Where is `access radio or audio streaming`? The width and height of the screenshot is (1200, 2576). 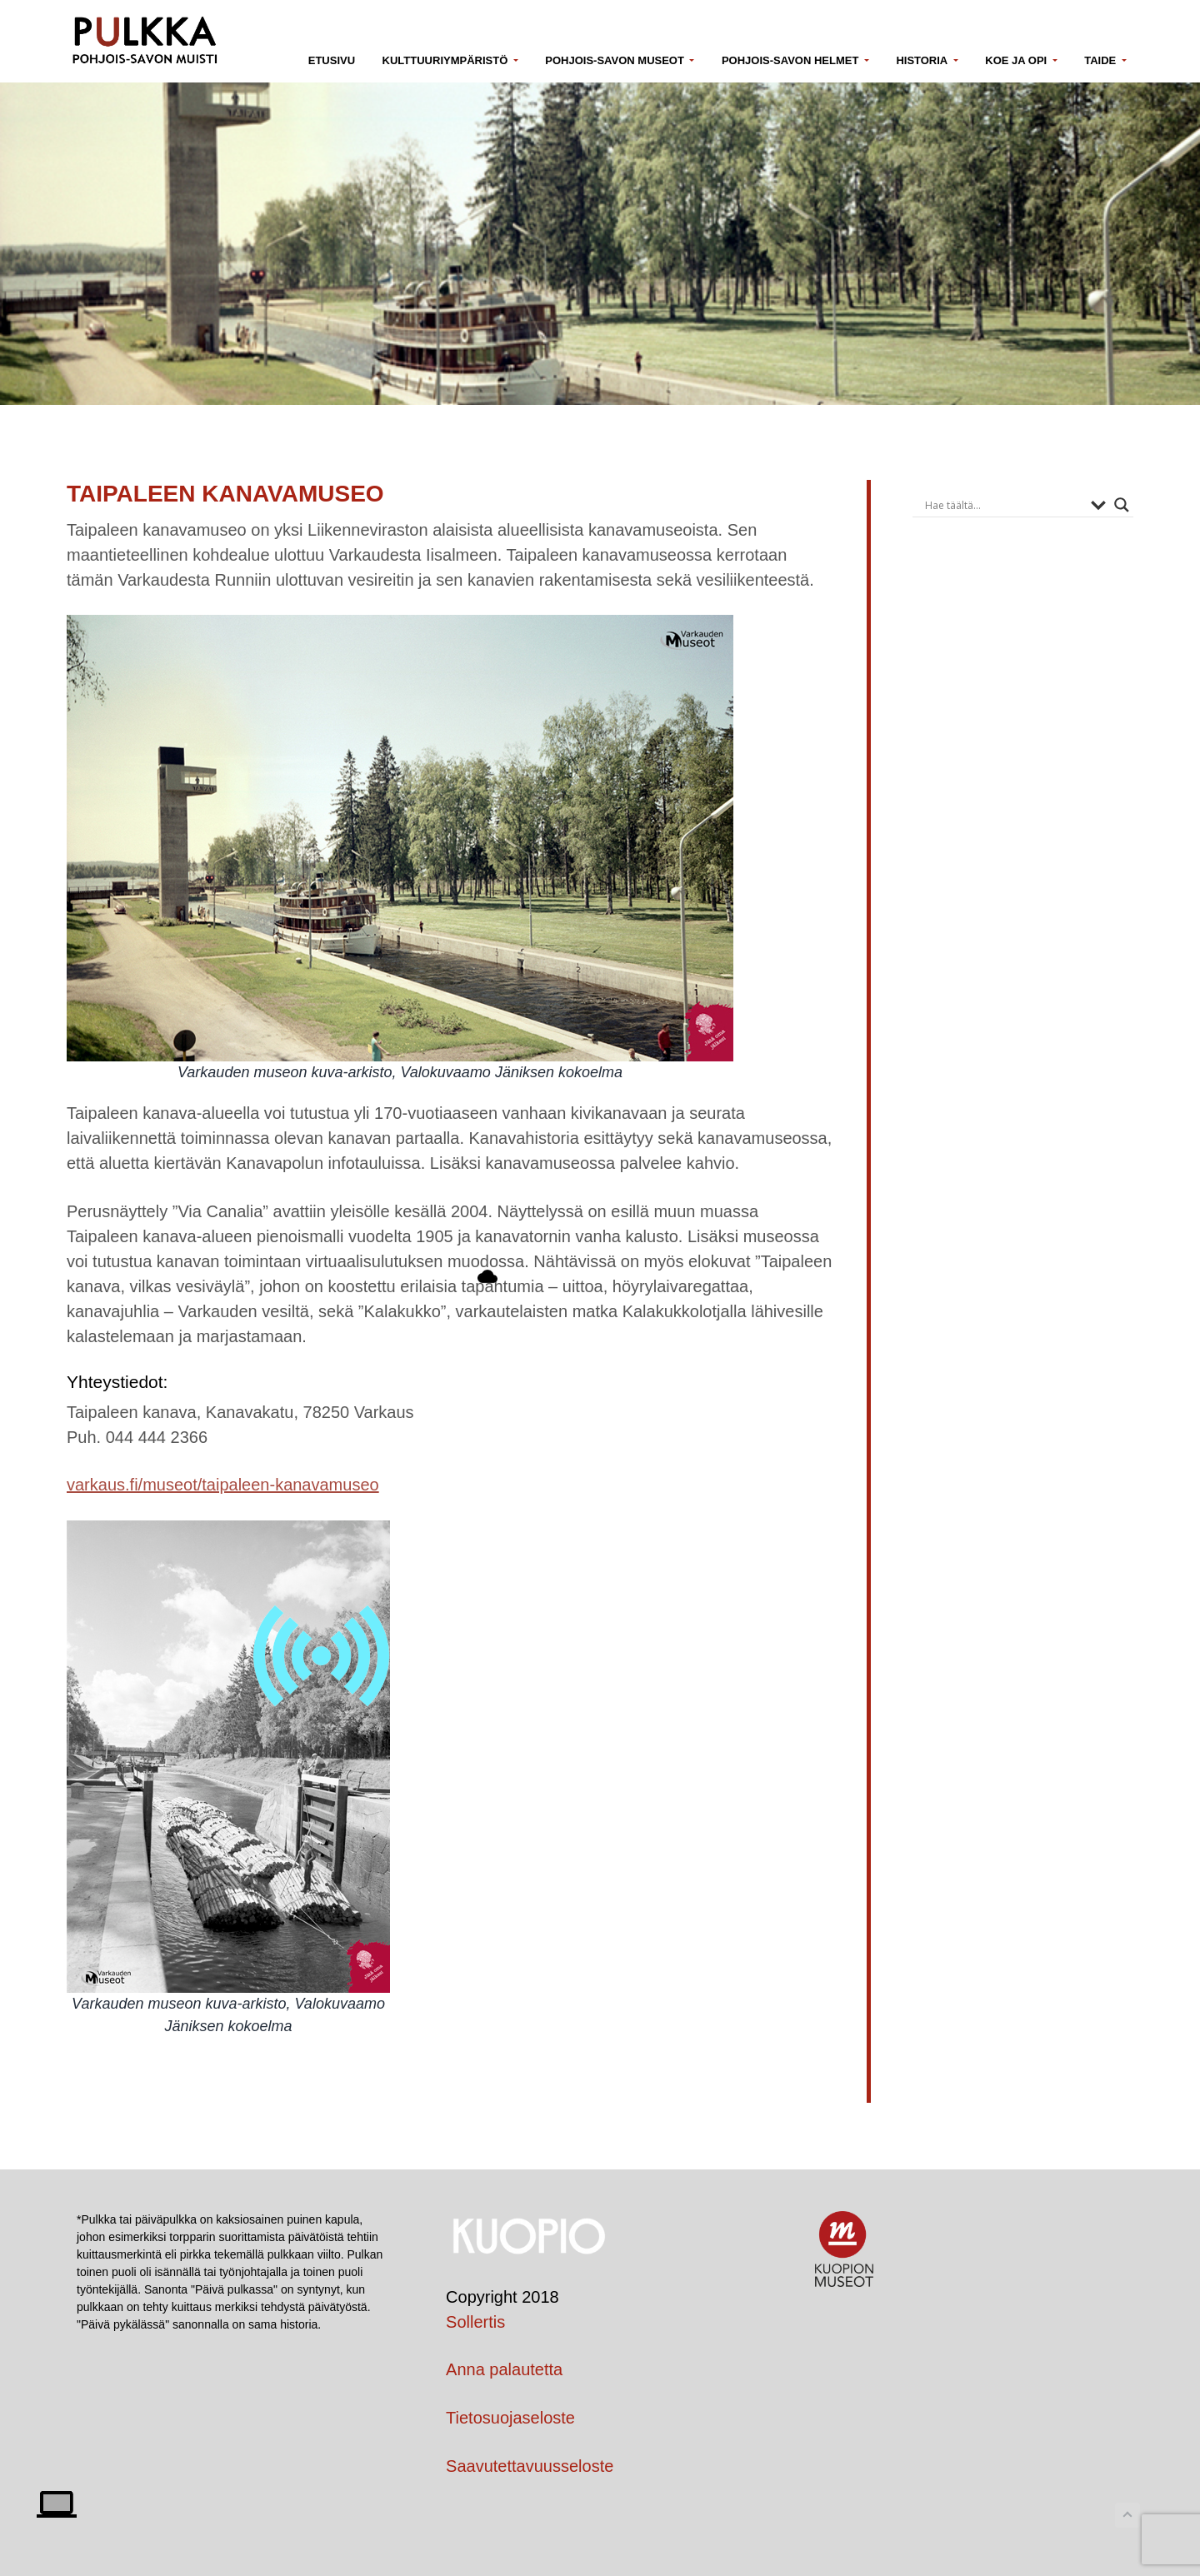
access radio or audio streaming is located at coordinates (321, 1655).